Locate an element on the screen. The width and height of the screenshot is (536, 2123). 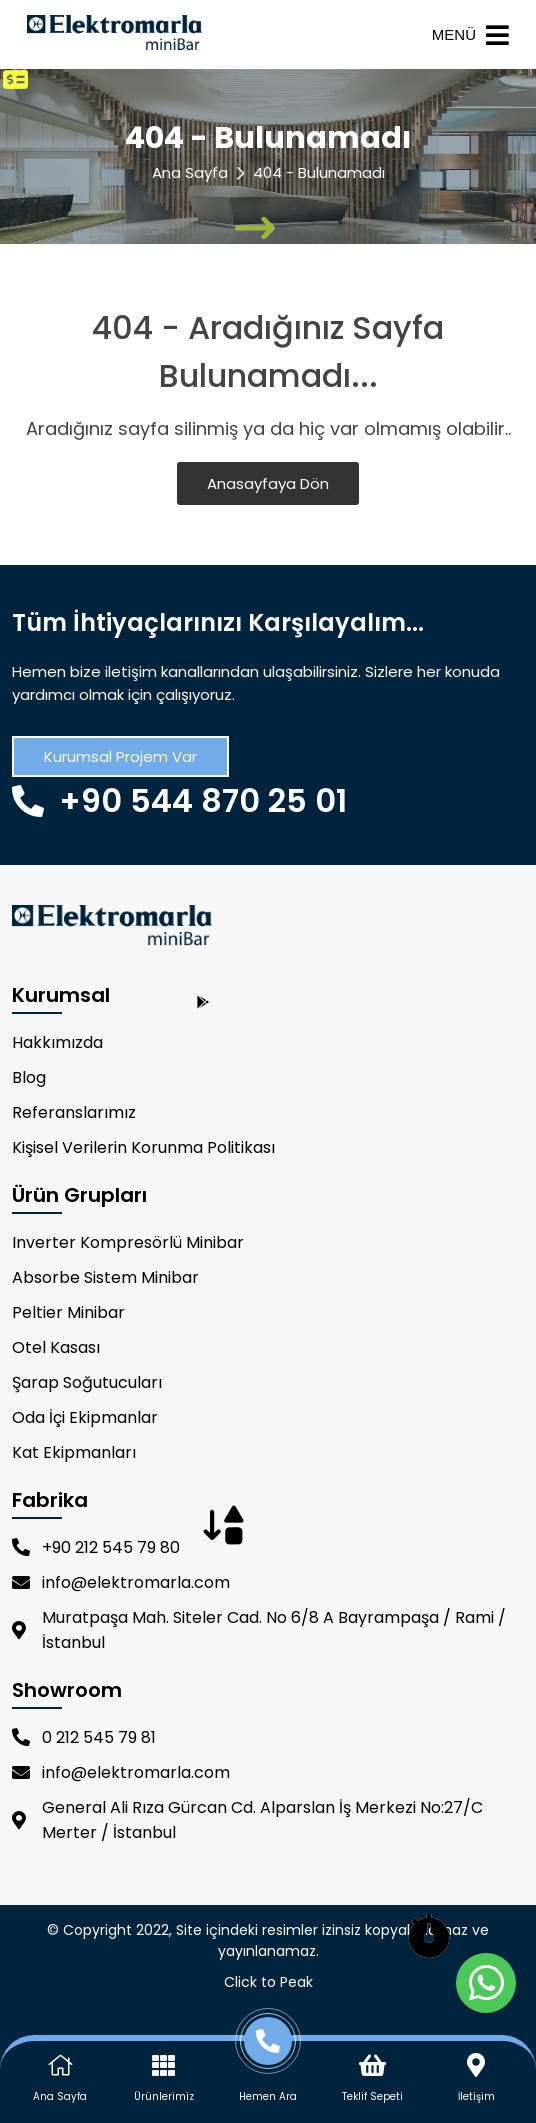
continue to the next step is located at coordinates (255, 228).